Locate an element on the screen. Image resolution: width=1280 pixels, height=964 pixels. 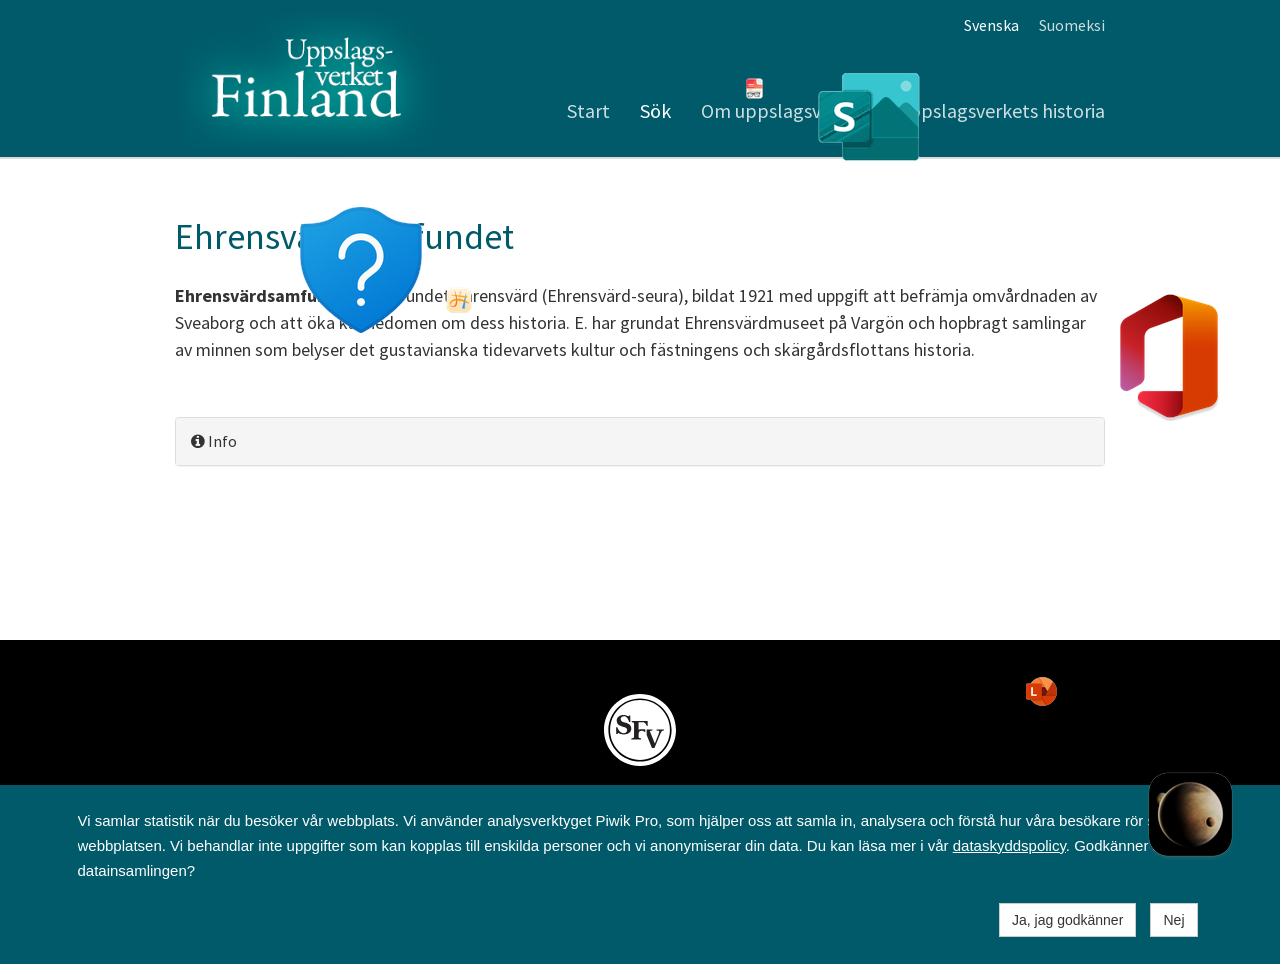
open microsoft lens app is located at coordinates (1041, 691).